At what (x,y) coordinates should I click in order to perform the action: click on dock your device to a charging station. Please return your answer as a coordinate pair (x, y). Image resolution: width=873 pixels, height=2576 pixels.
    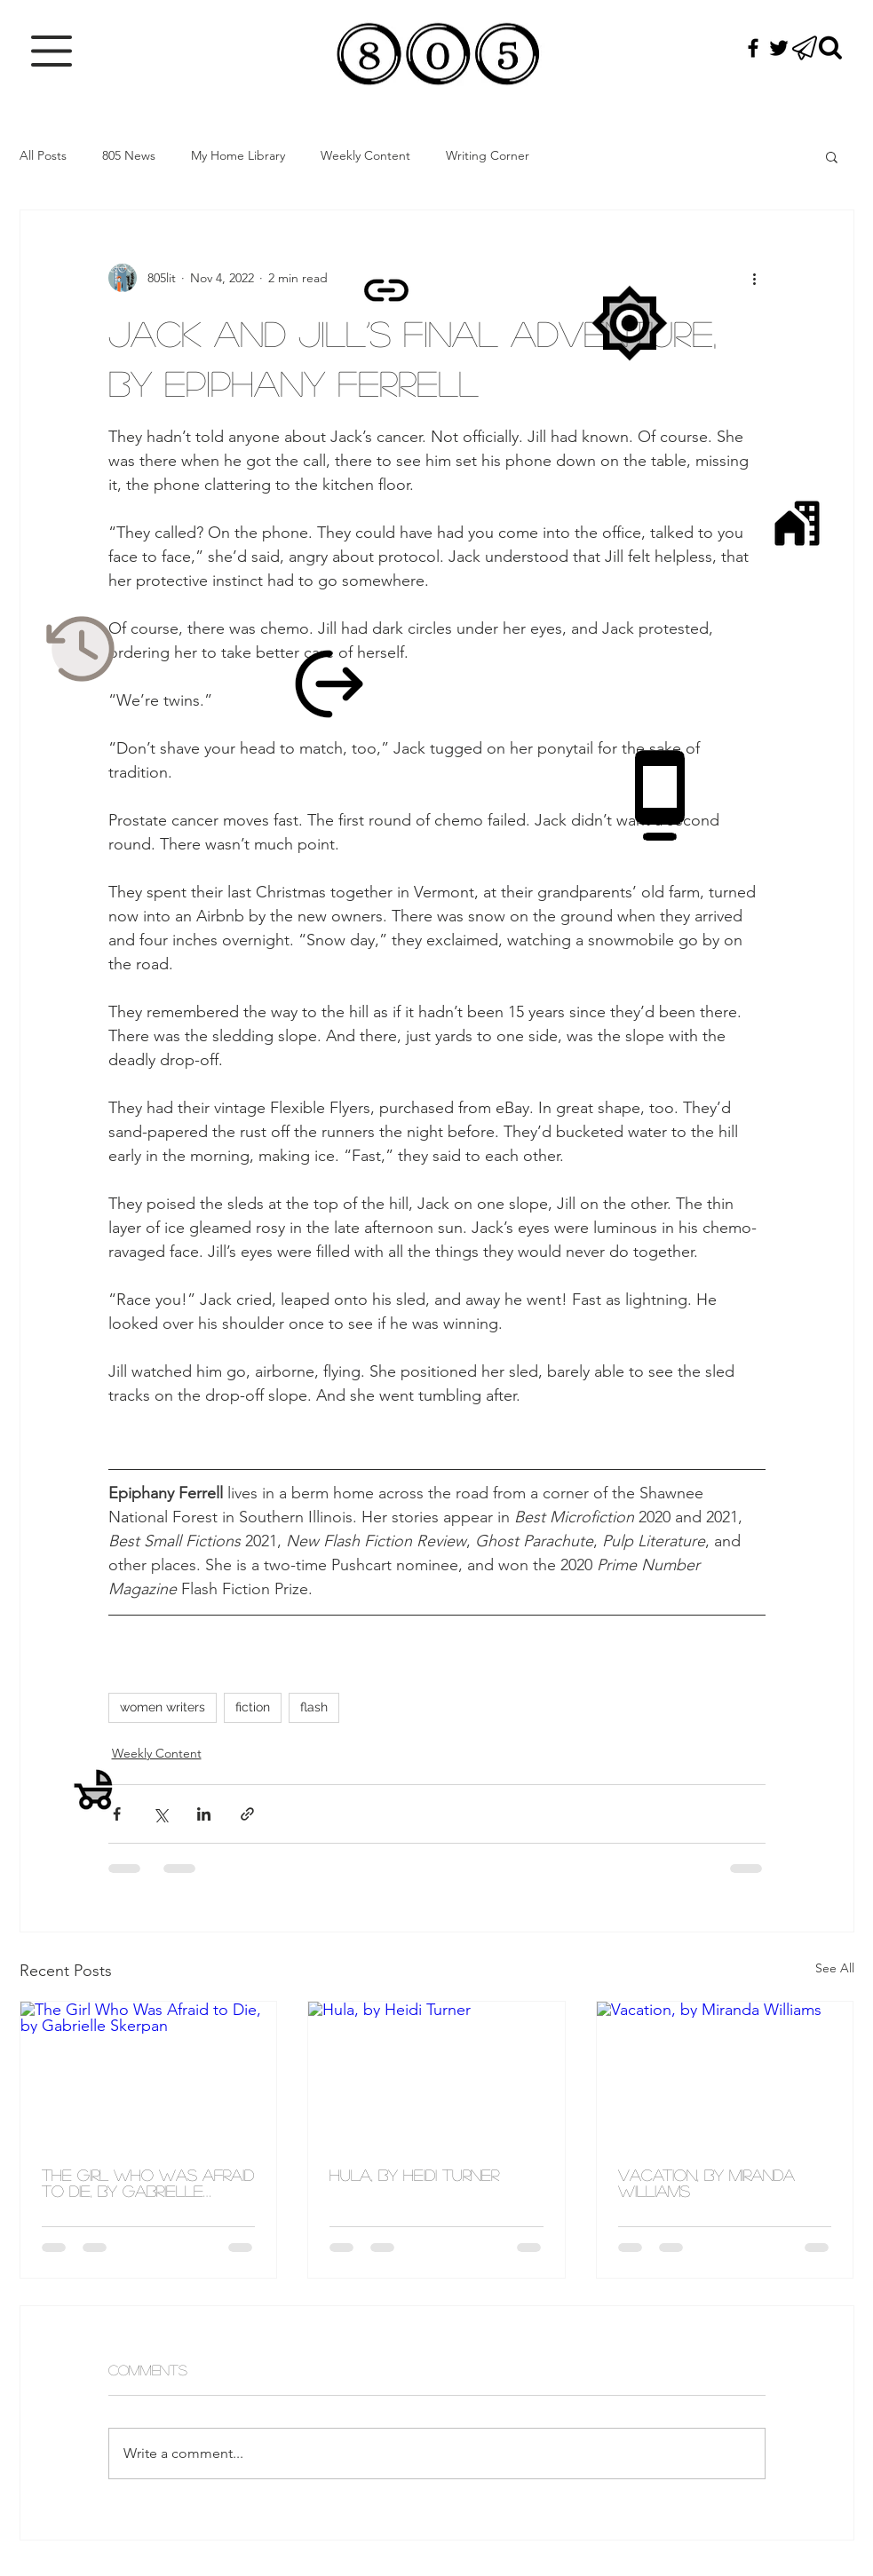
    Looking at the image, I should click on (660, 795).